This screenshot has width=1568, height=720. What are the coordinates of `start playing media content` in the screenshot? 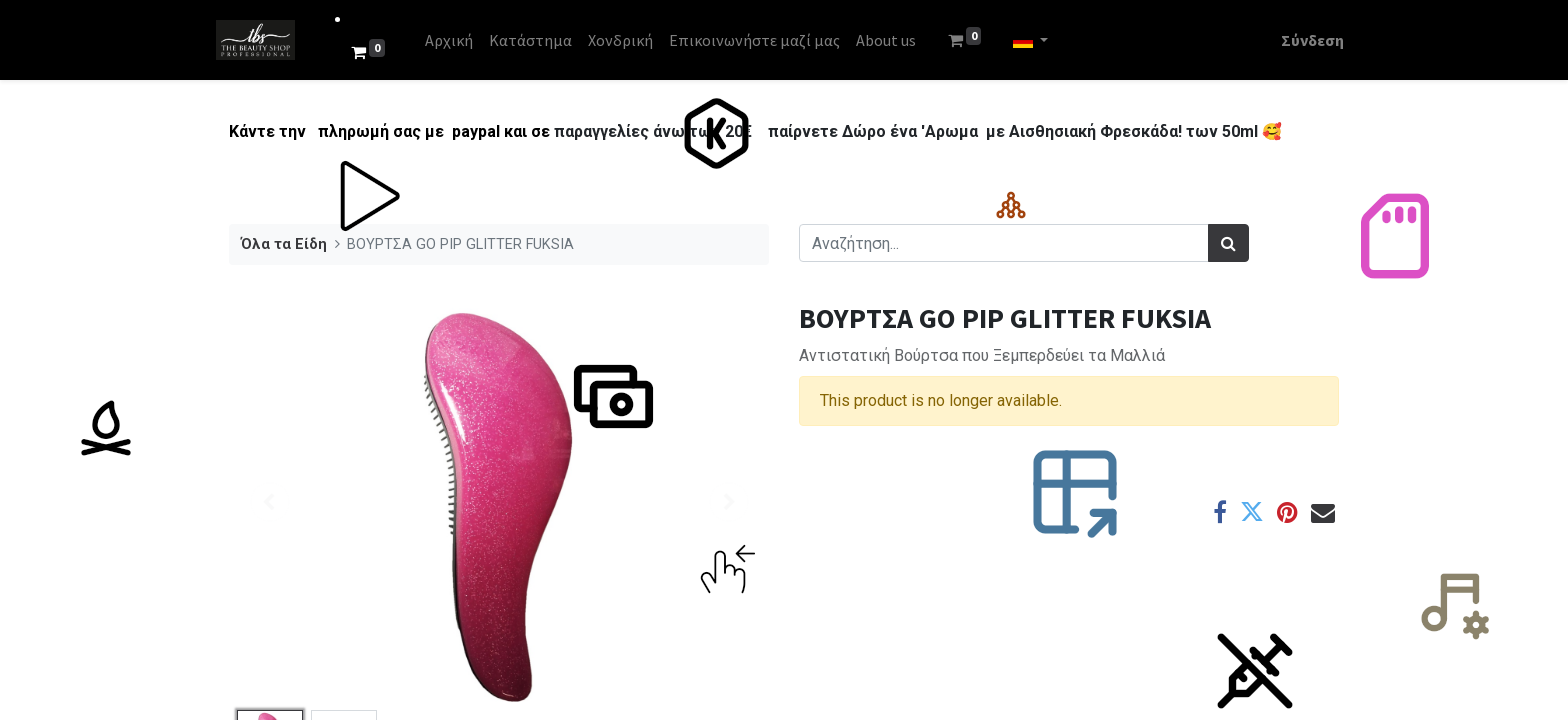 It's located at (362, 196).